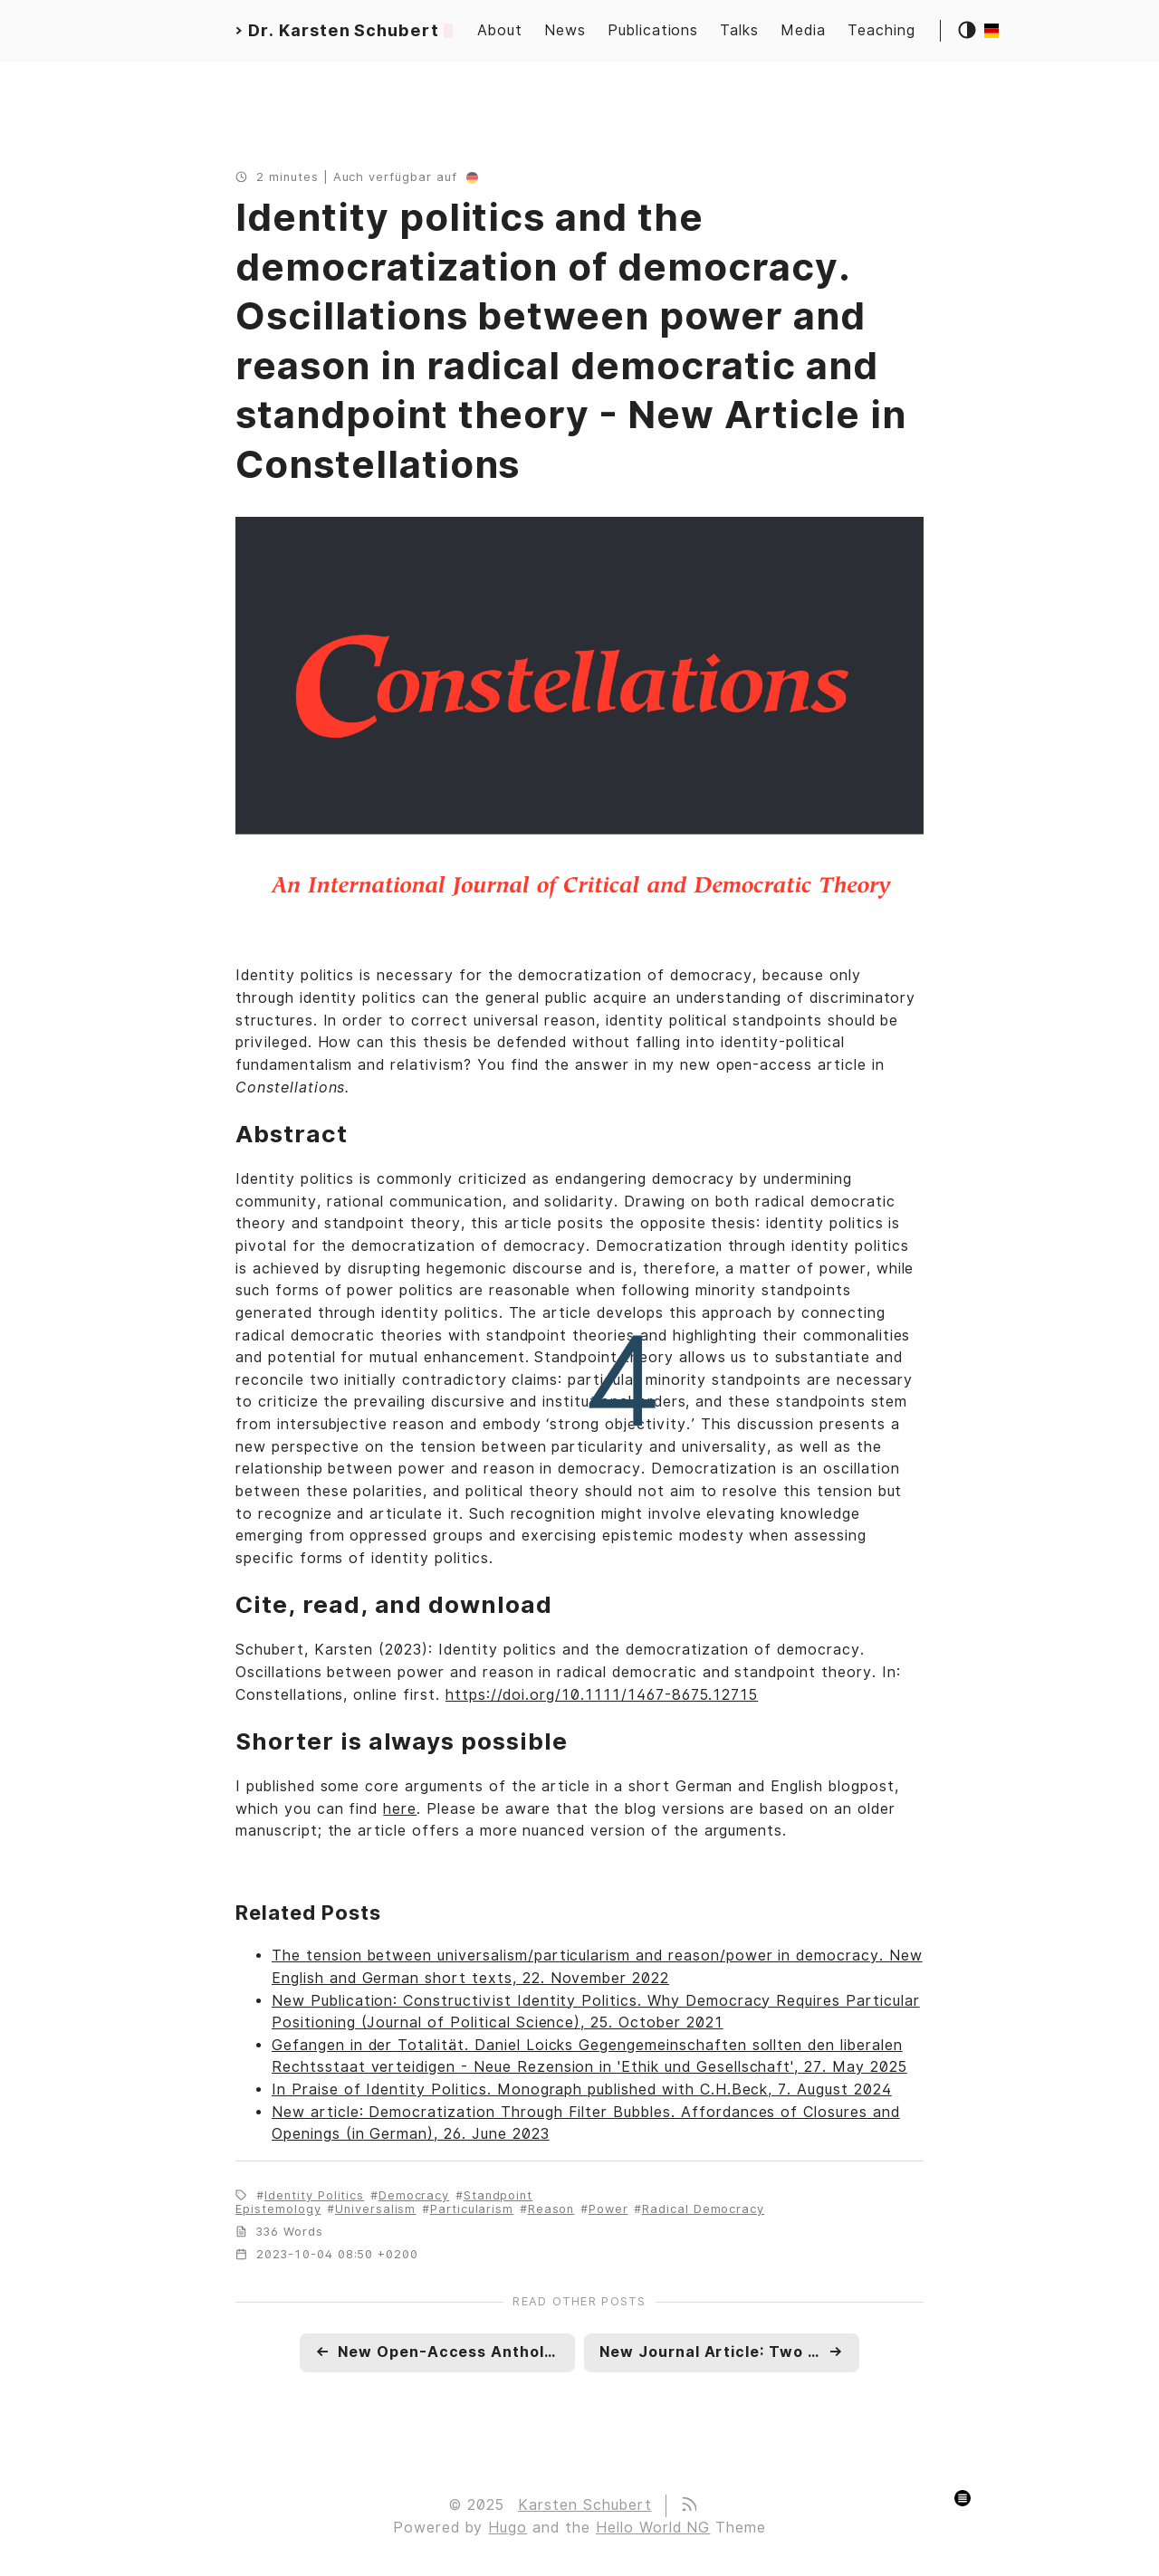 The width and height of the screenshot is (1159, 2576). Describe the element at coordinates (624, 1381) in the screenshot. I see `indicates step 4 in a numbered sequence` at that location.